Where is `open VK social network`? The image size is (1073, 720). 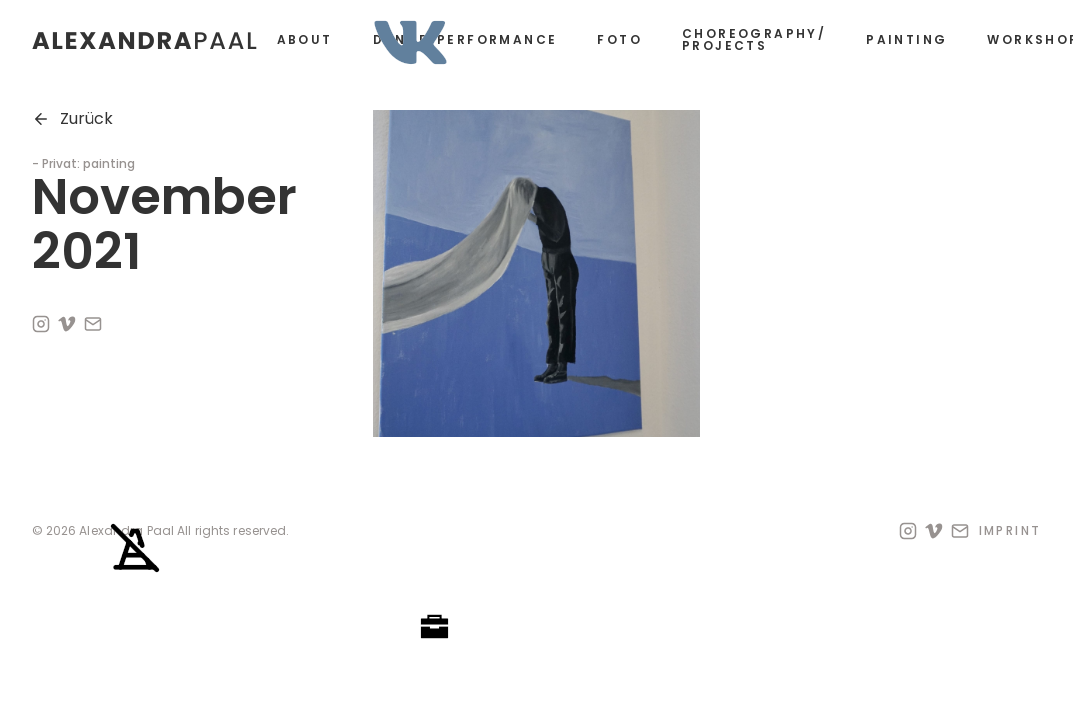 open VK social network is located at coordinates (410, 42).